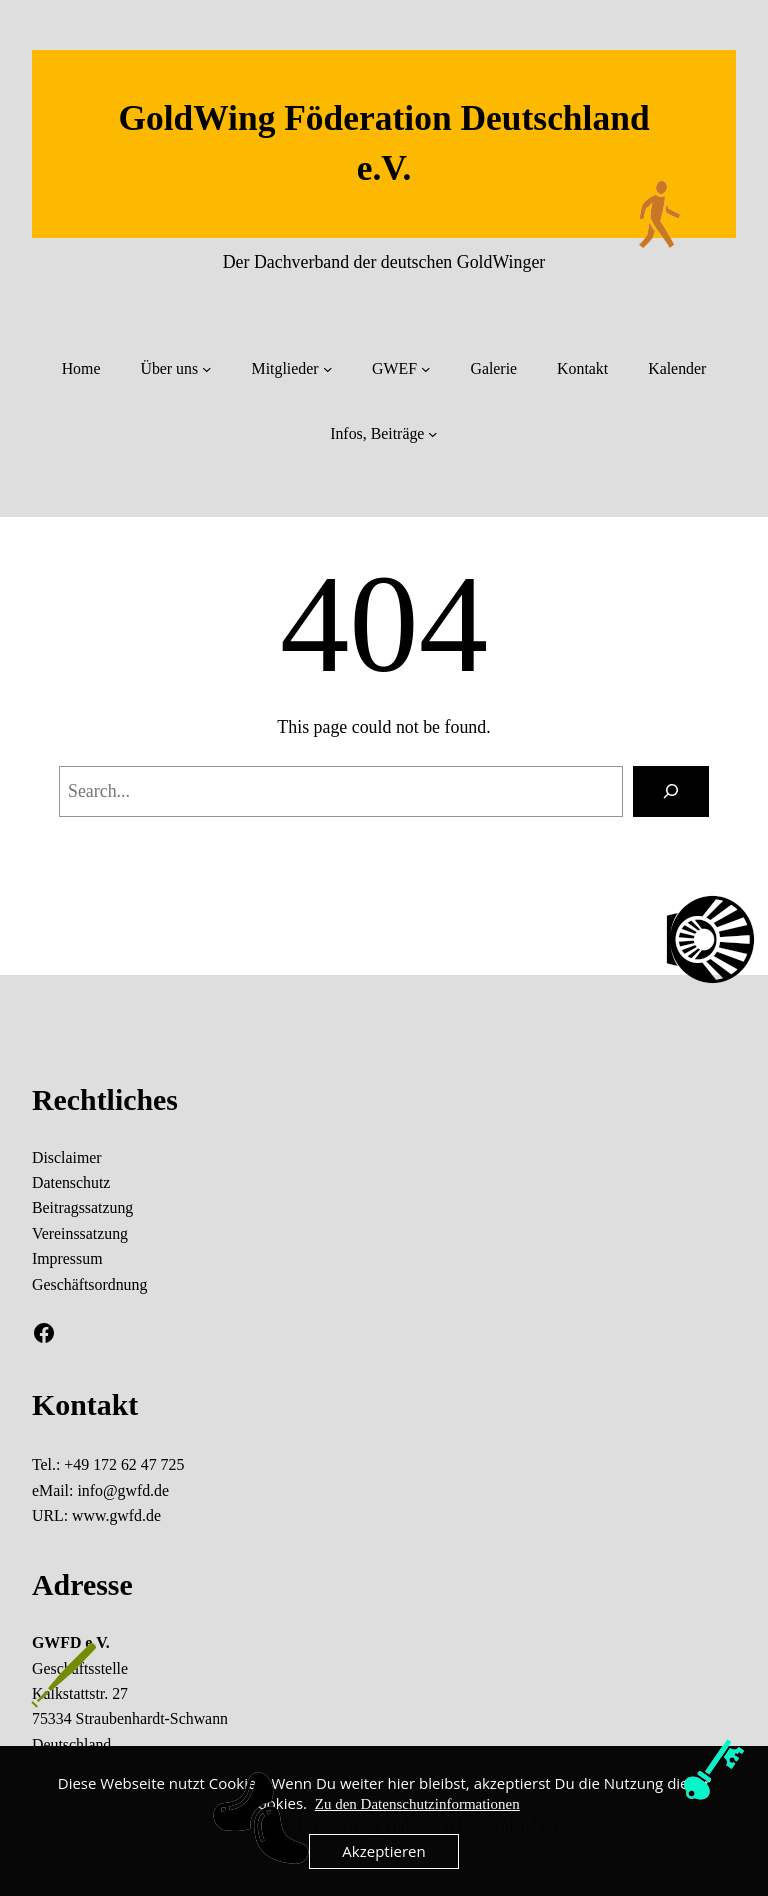 Image resolution: width=768 pixels, height=1896 pixels. What do you see at coordinates (714, 1769) in the screenshot?
I see `access security or authentication settings` at bounding box center [714, 1769].